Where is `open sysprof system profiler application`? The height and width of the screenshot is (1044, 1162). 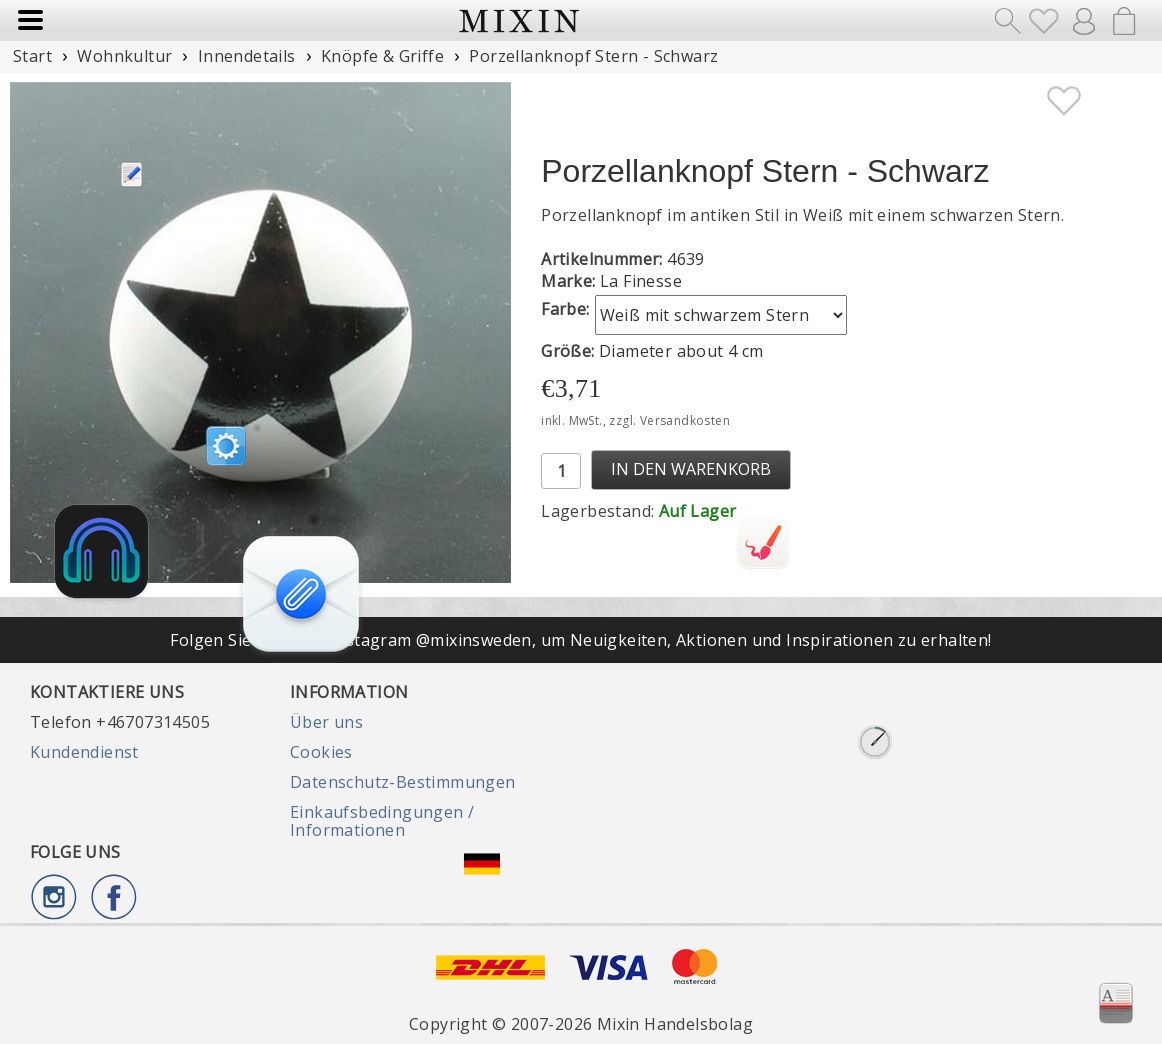 open sysprof system profiler application is located at coordinates (875, 742).